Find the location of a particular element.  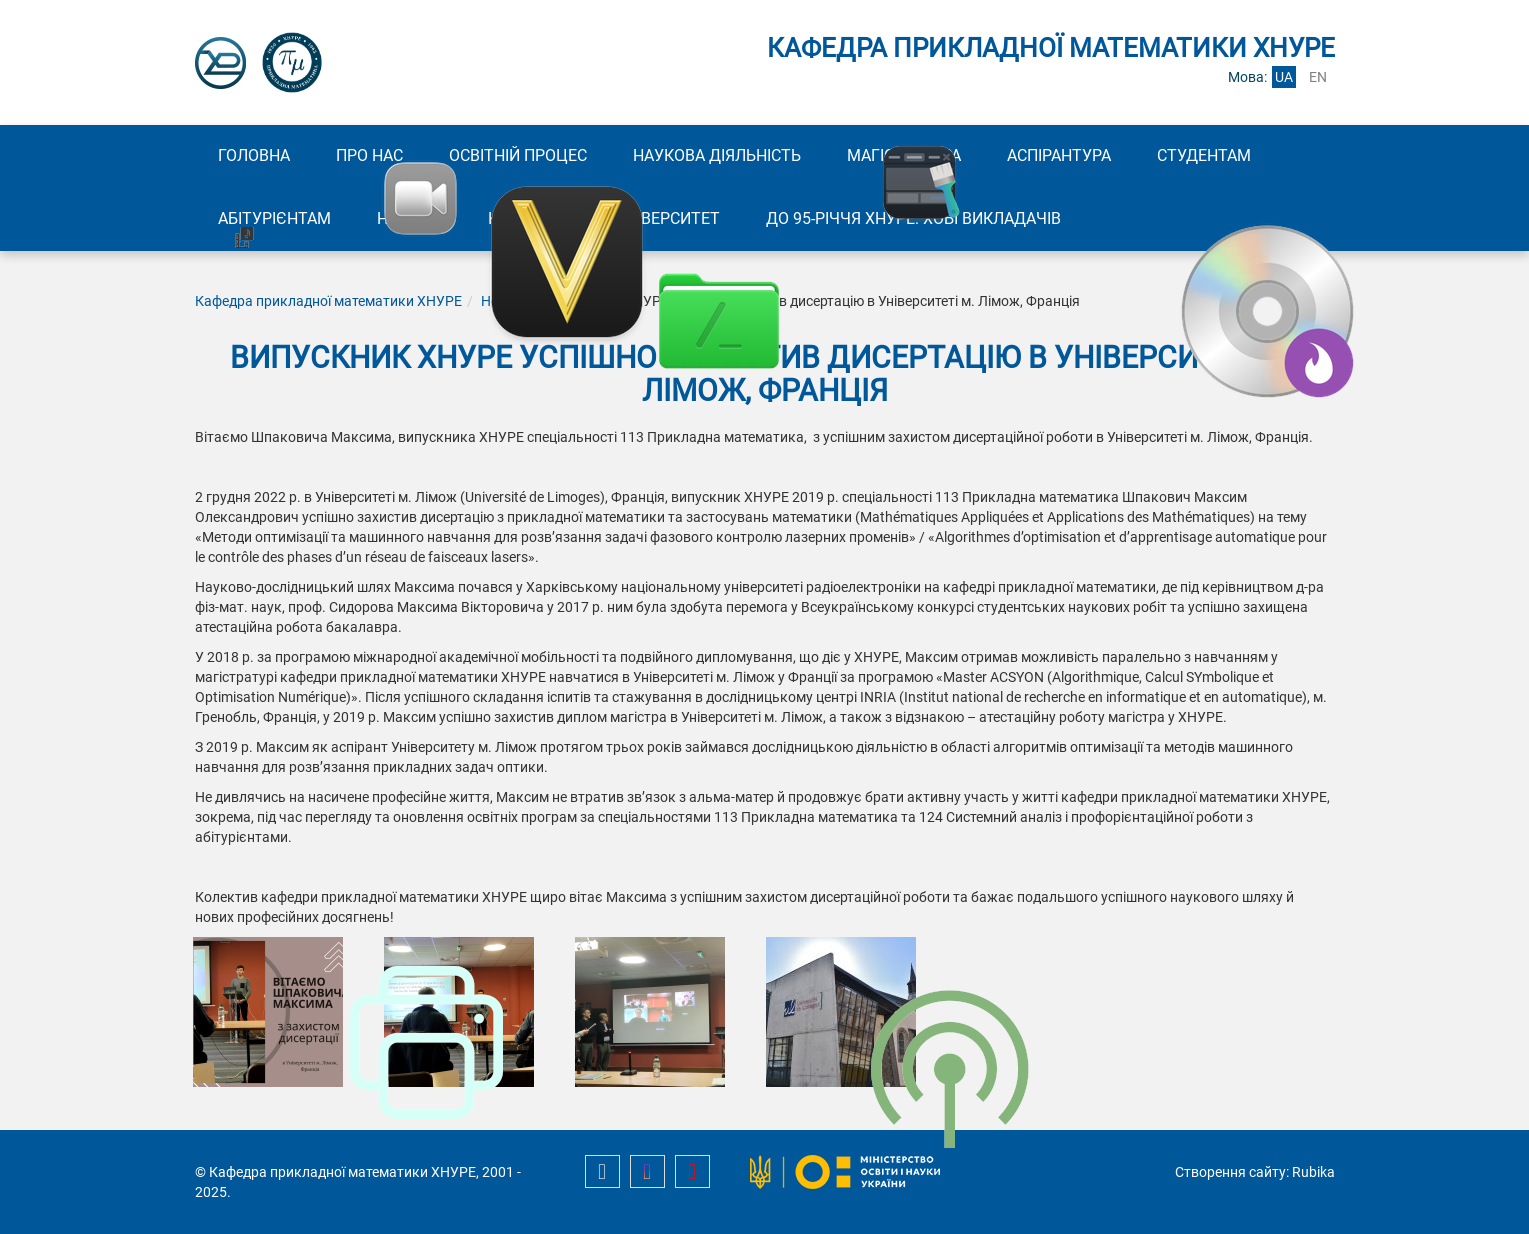

open the podcasts app is located at coordinates (955, 1064).